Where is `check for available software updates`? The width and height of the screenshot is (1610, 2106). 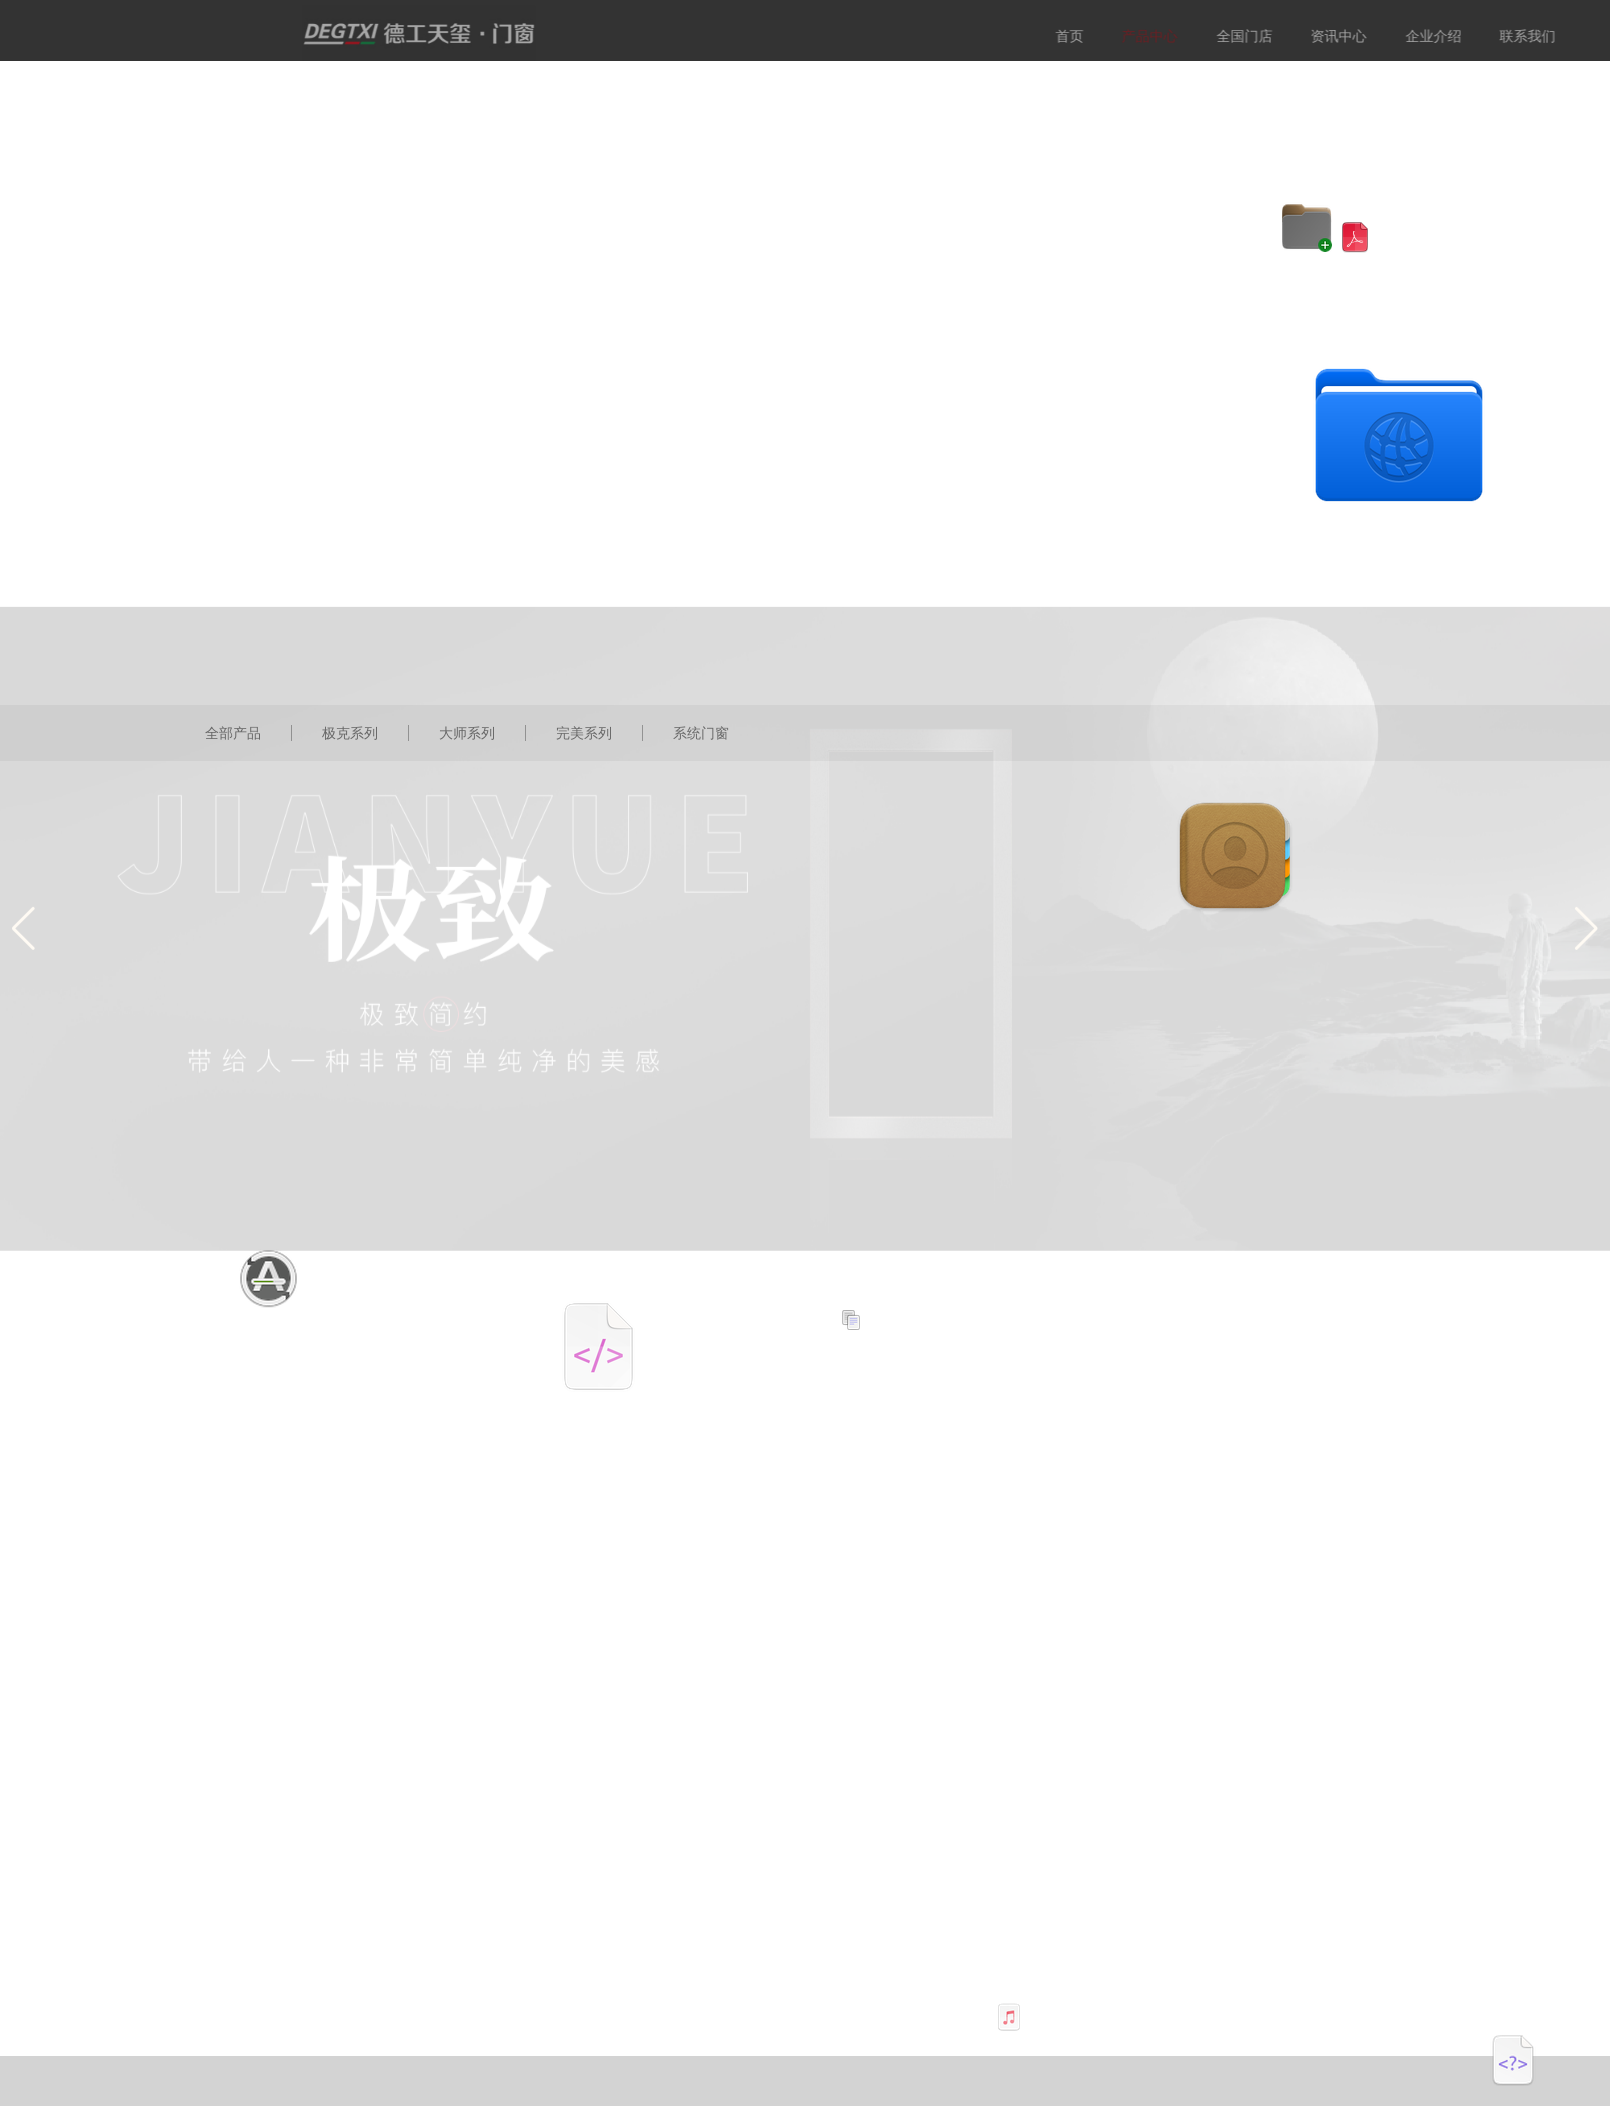 check for available software updates is located at coordinates (268, 1278).